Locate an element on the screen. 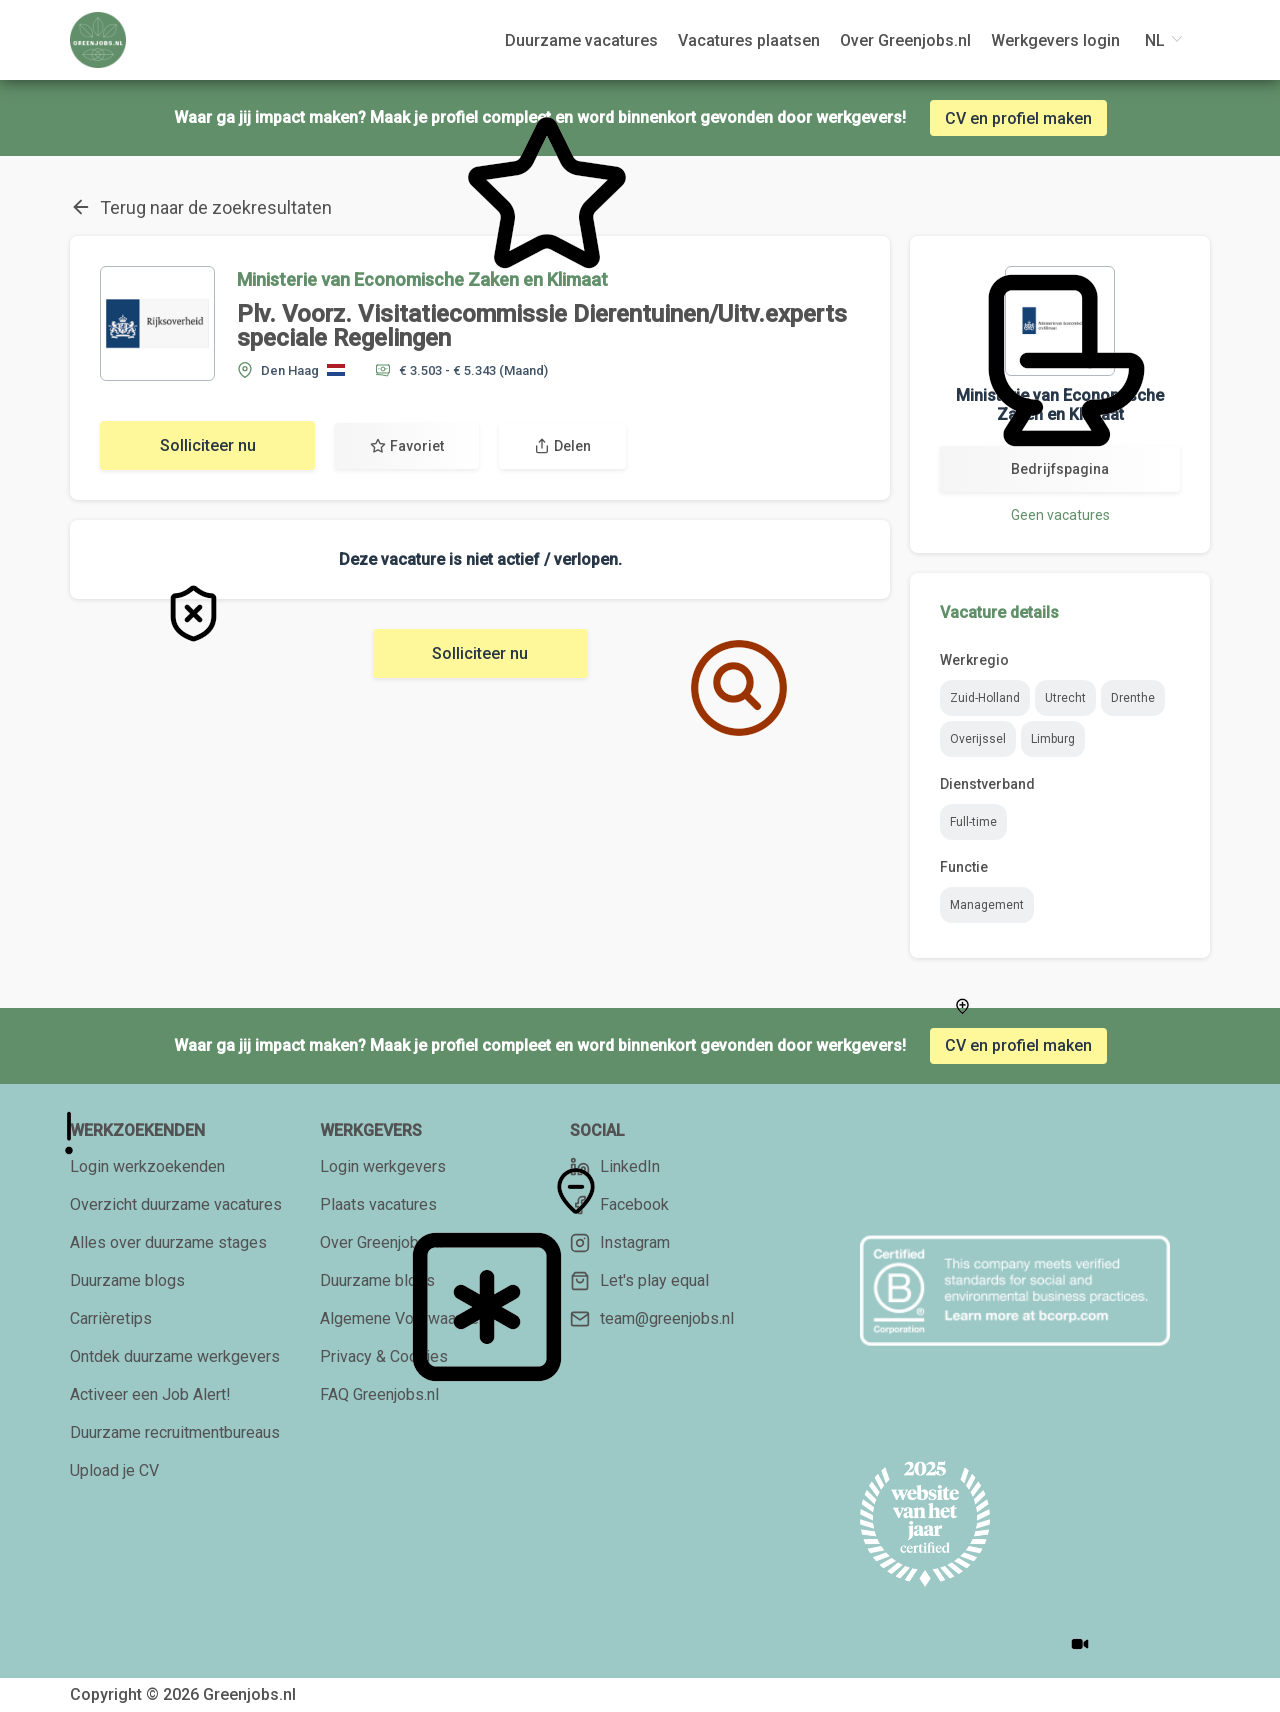 The width and height of the screenshot is (1280, 1712). locate nearby restroom facilities is located at coordinates (1066, 360).